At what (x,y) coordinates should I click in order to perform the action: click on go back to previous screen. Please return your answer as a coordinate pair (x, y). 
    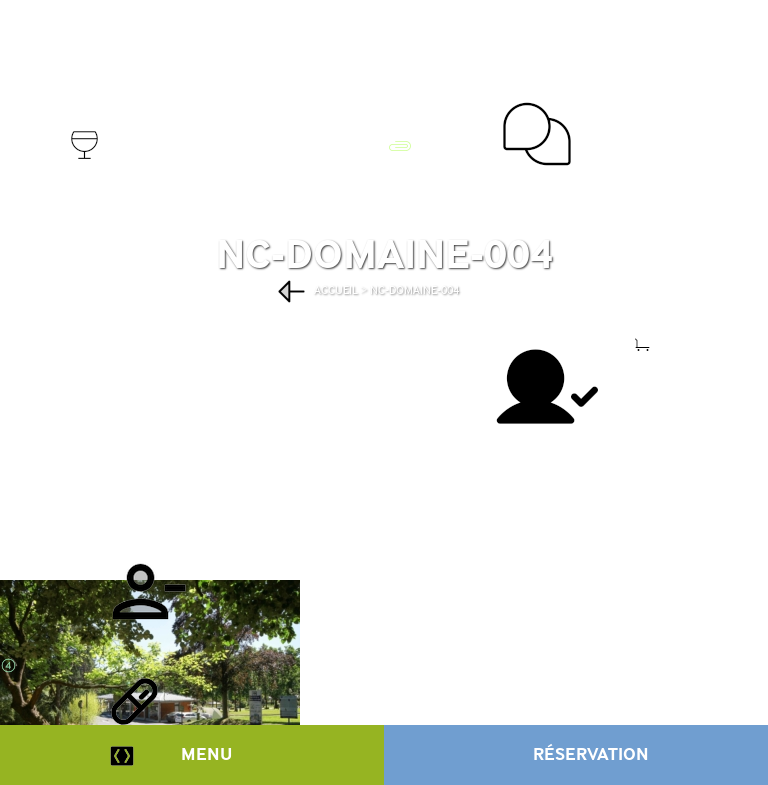
    Looking at the image, I should click on (291, 291).